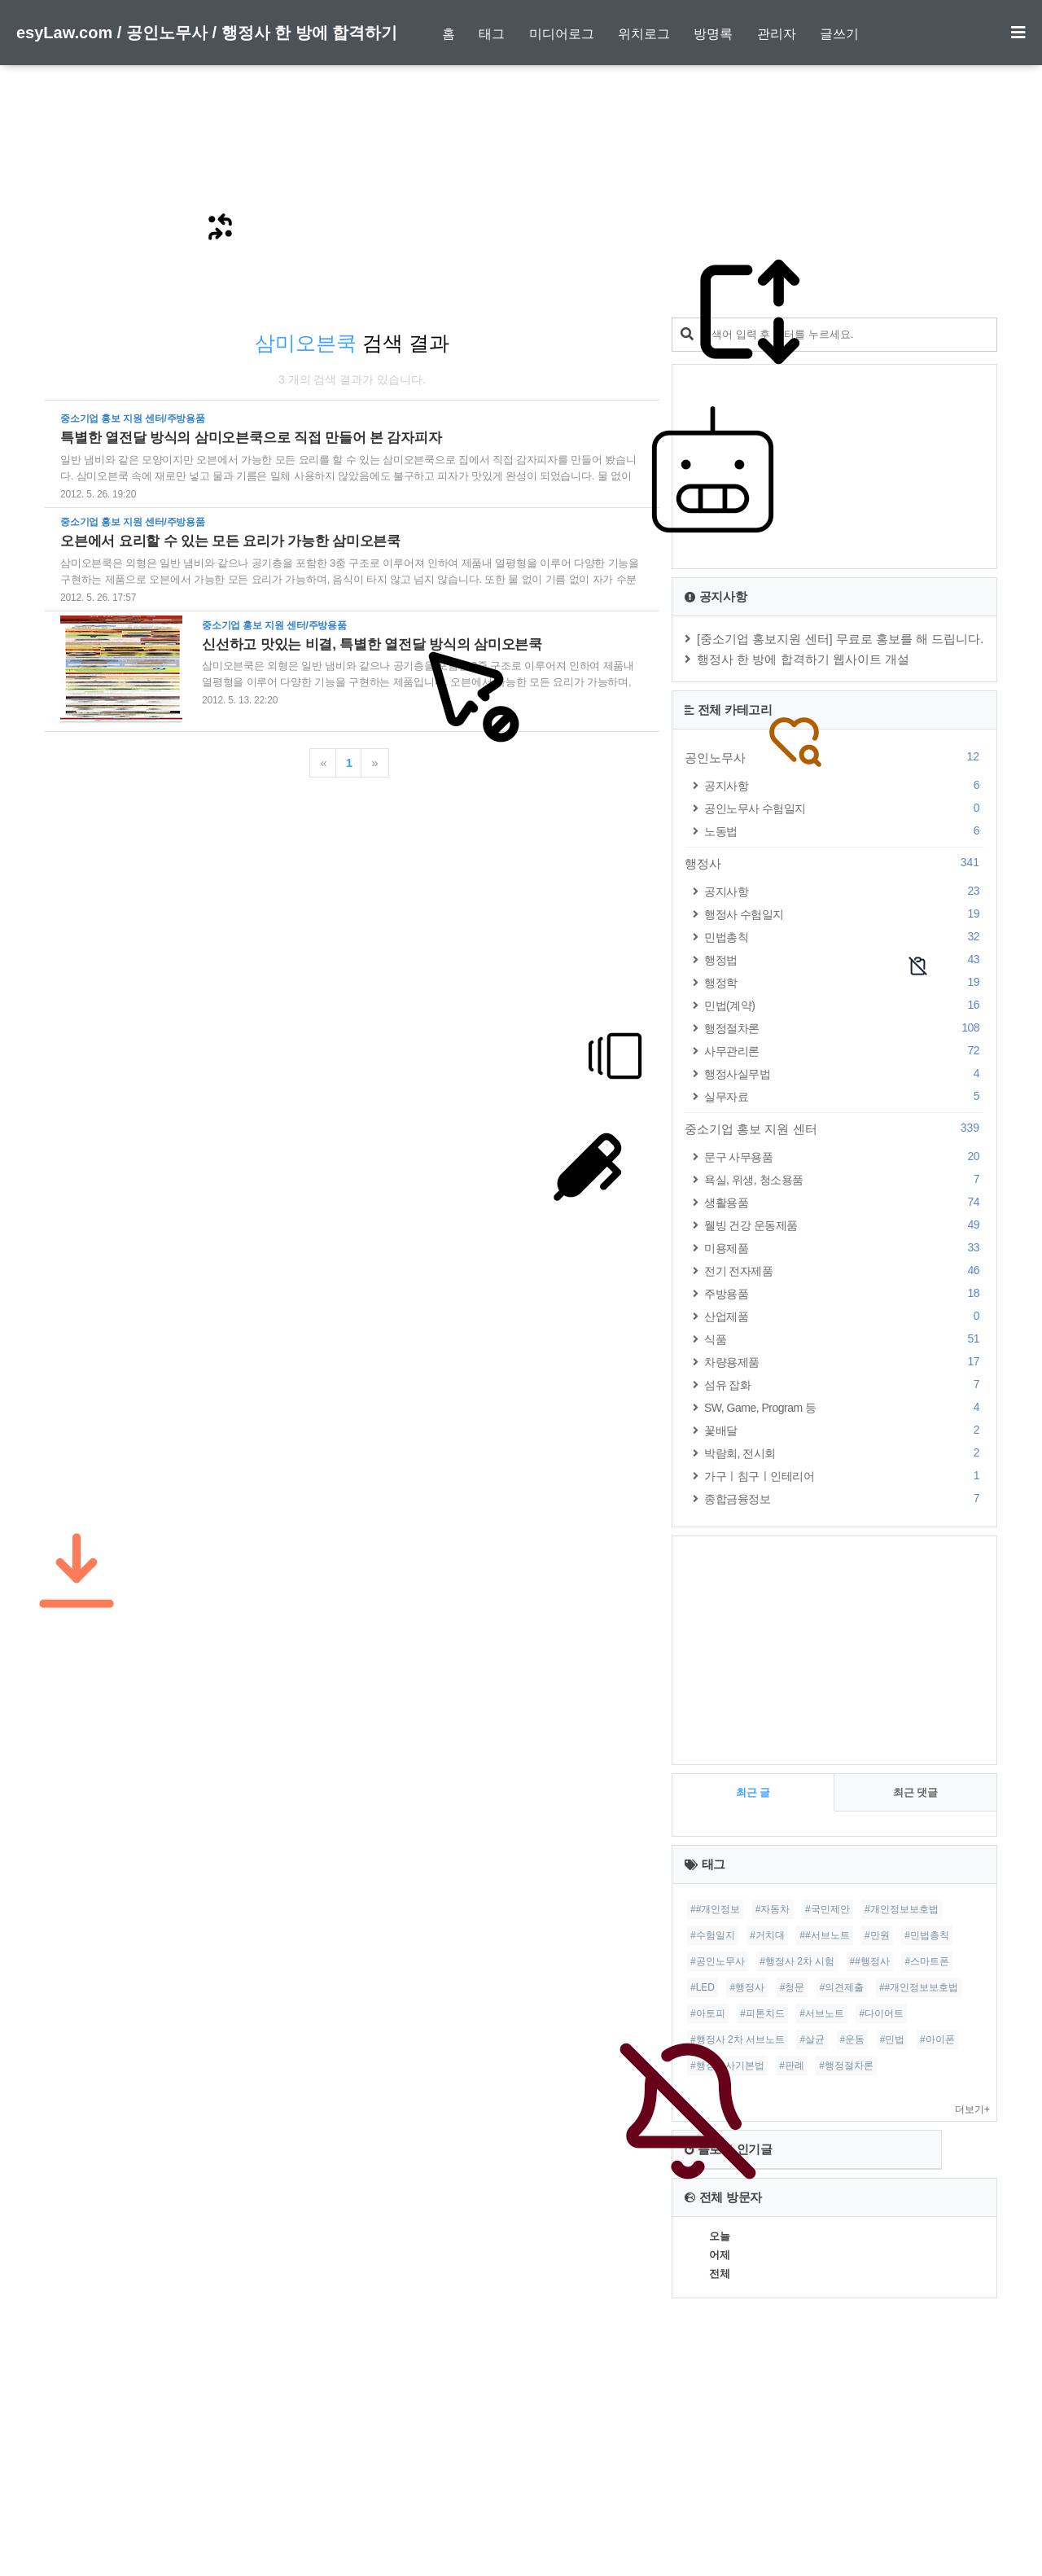  Describe the element at coordinates (794, 739) in the screenshot. I see `search your liked or favorited items` at that location.